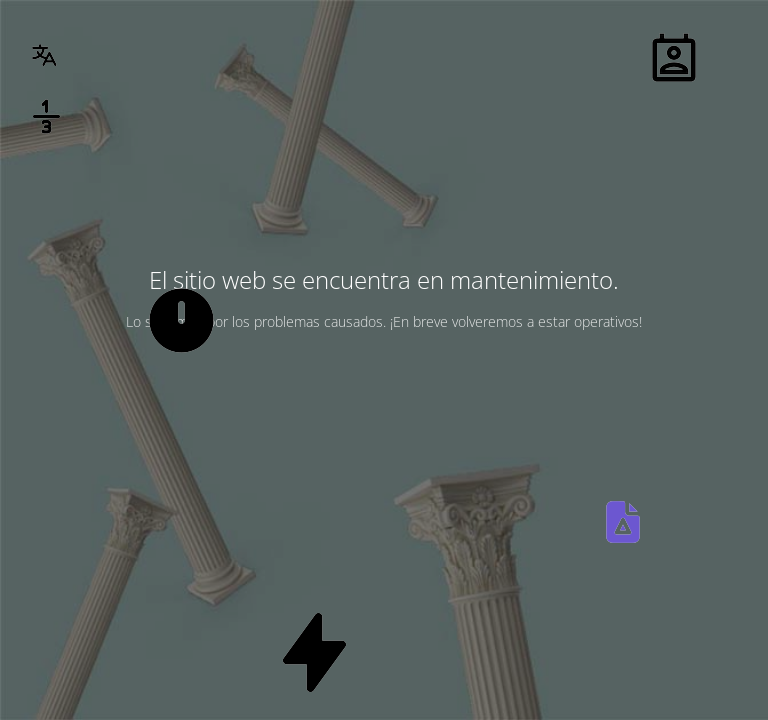  What do you see at coordinates (314, 652) in the screenshot?
I see `indicates flash or lightning mode is enabled` at bounding box center [314, 652].